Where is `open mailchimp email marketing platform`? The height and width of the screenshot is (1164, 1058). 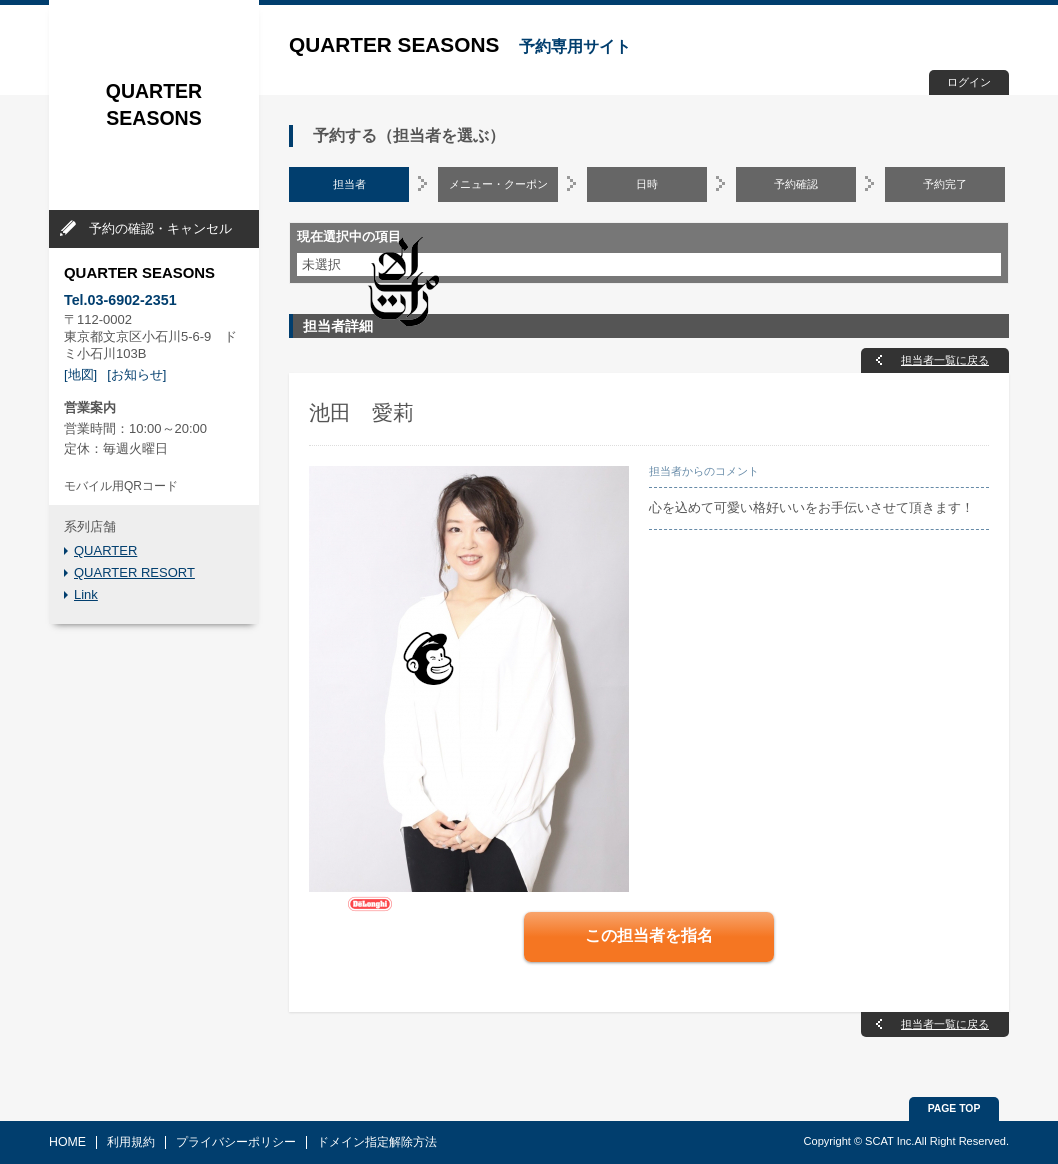
open mailchimp email marketing platform is located at coordinates (428, 658).